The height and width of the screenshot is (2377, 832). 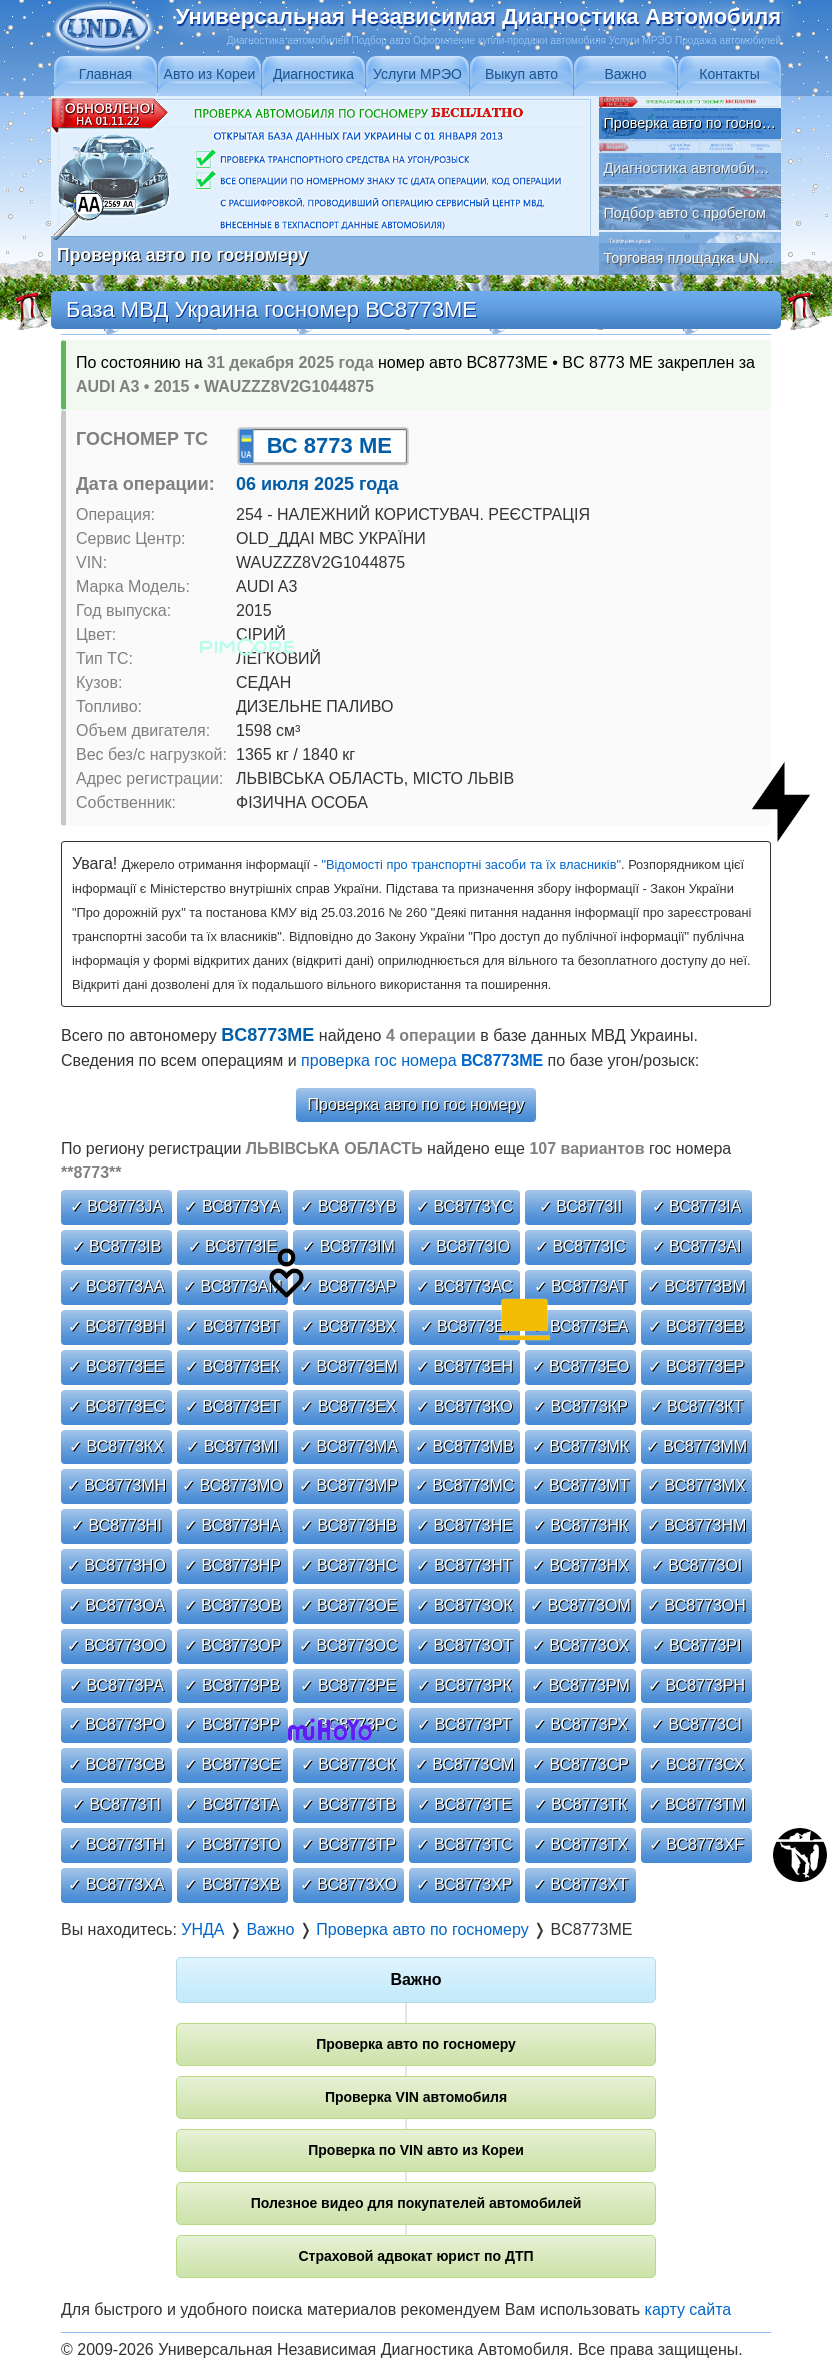 What do you see at coordinates (286, 1273) in the screenshot?
I see `empathize or show compassion for others` at bounding box center [286, 1273].